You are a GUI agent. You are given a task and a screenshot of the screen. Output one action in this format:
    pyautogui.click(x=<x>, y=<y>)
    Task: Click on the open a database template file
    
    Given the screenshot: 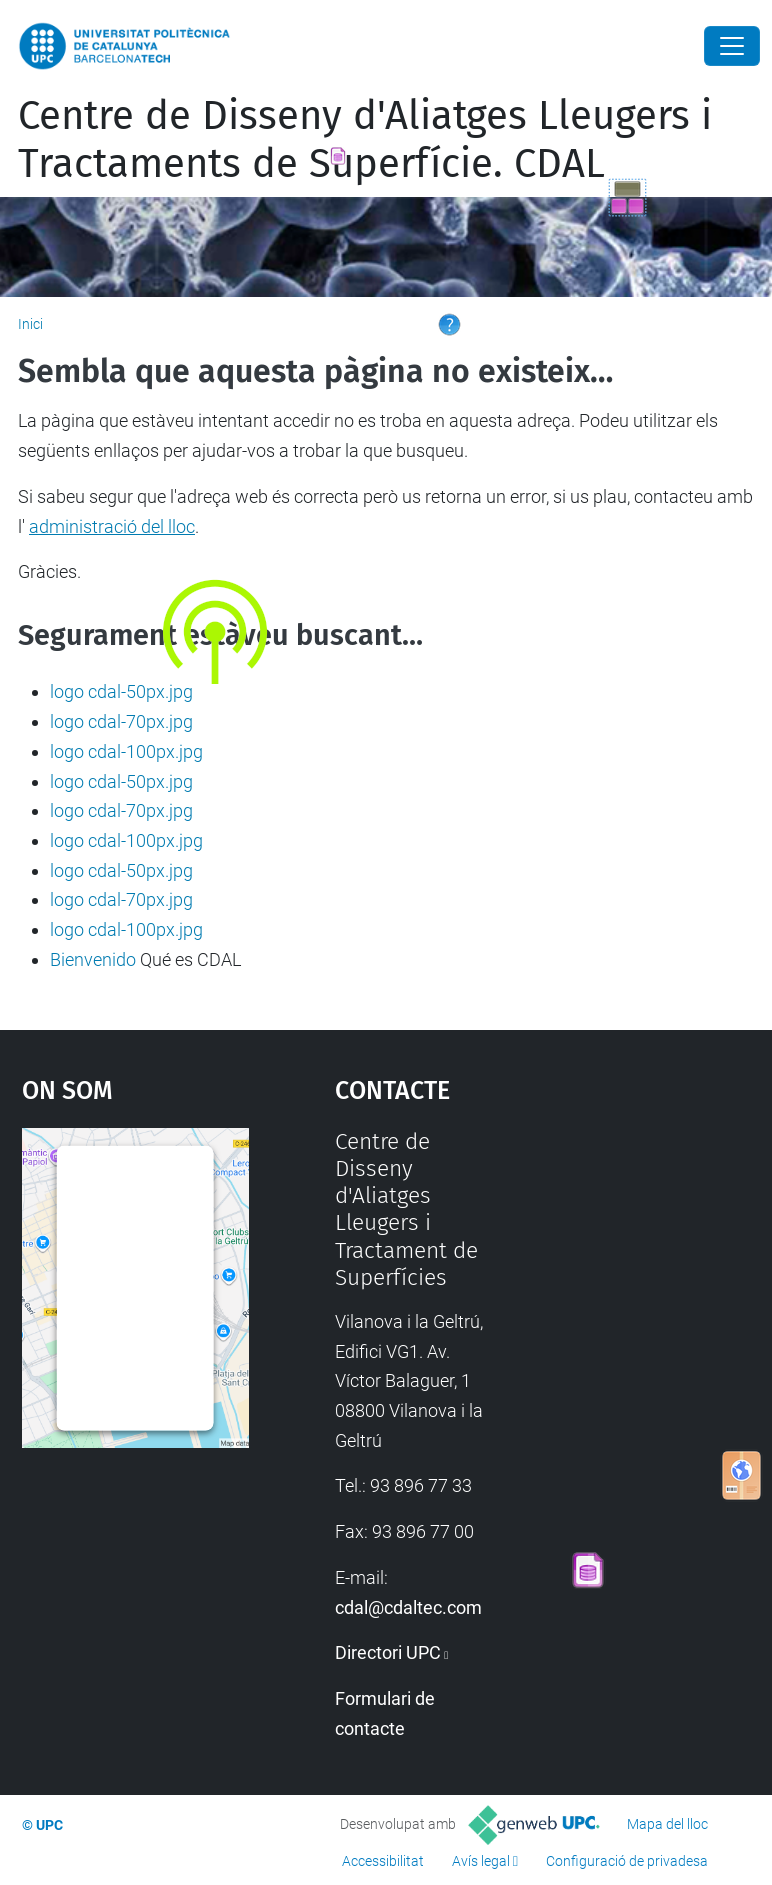 What is the action you would take?
    pyautogui.click(x=338, y=156)
    